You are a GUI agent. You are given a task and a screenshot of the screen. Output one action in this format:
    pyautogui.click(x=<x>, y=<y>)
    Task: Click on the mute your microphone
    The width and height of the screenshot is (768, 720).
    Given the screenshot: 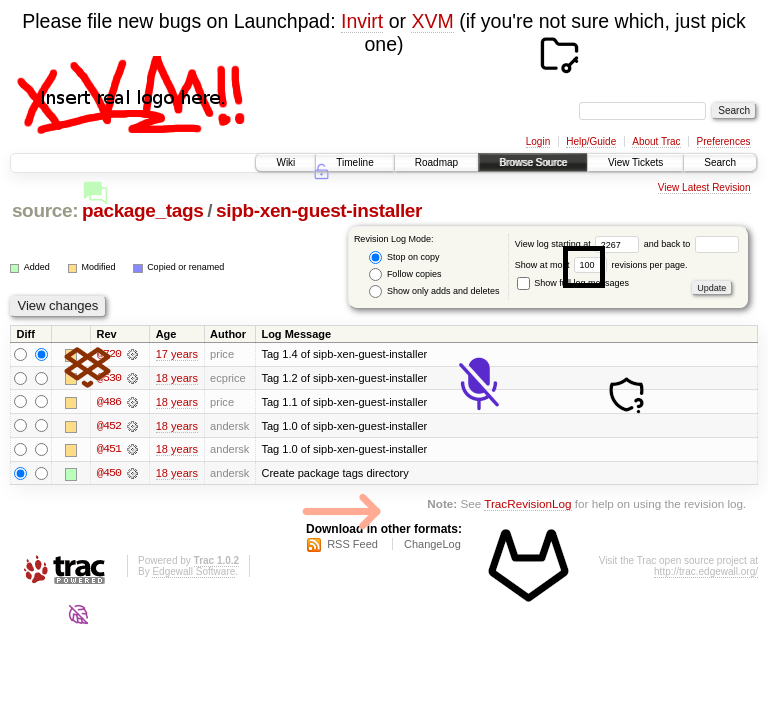 What is the action you would take?
    pyautogui.click(x=479, y=383)
    